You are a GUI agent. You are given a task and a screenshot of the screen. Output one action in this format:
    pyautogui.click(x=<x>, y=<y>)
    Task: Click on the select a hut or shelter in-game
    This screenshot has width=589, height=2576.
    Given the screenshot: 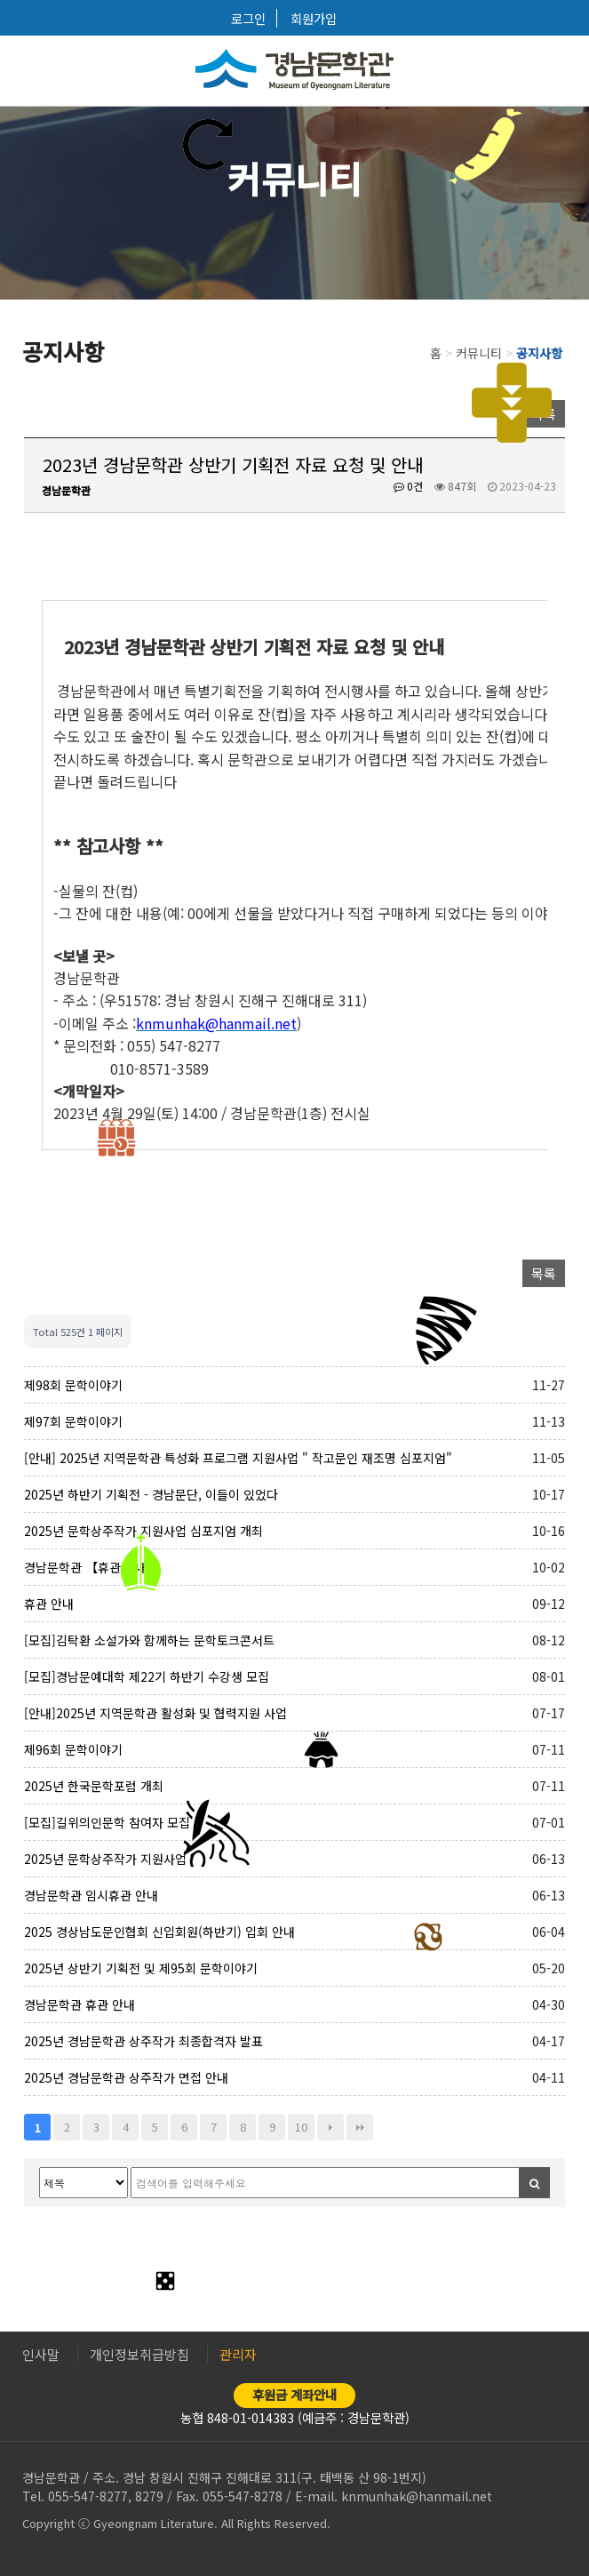 What is the action you would take?
    pyautogui.click(x=321, y=1749)
    